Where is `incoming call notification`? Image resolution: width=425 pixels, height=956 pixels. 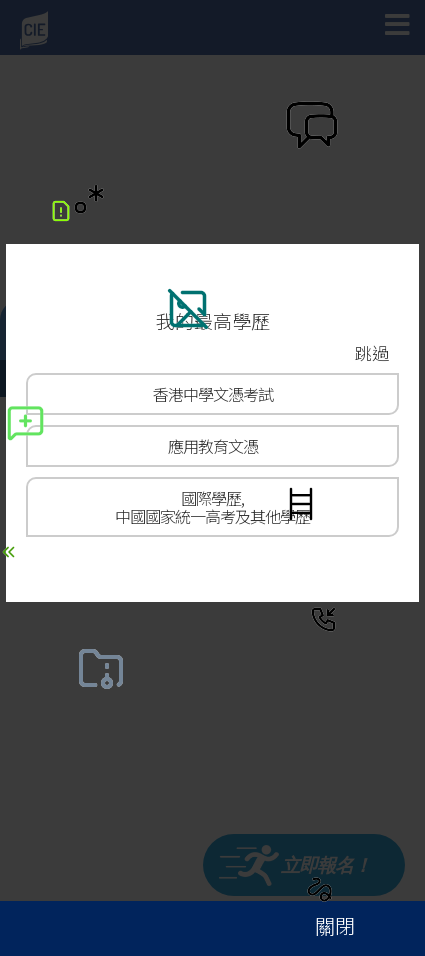
incoming call notification is located at coordinates (324, 619).